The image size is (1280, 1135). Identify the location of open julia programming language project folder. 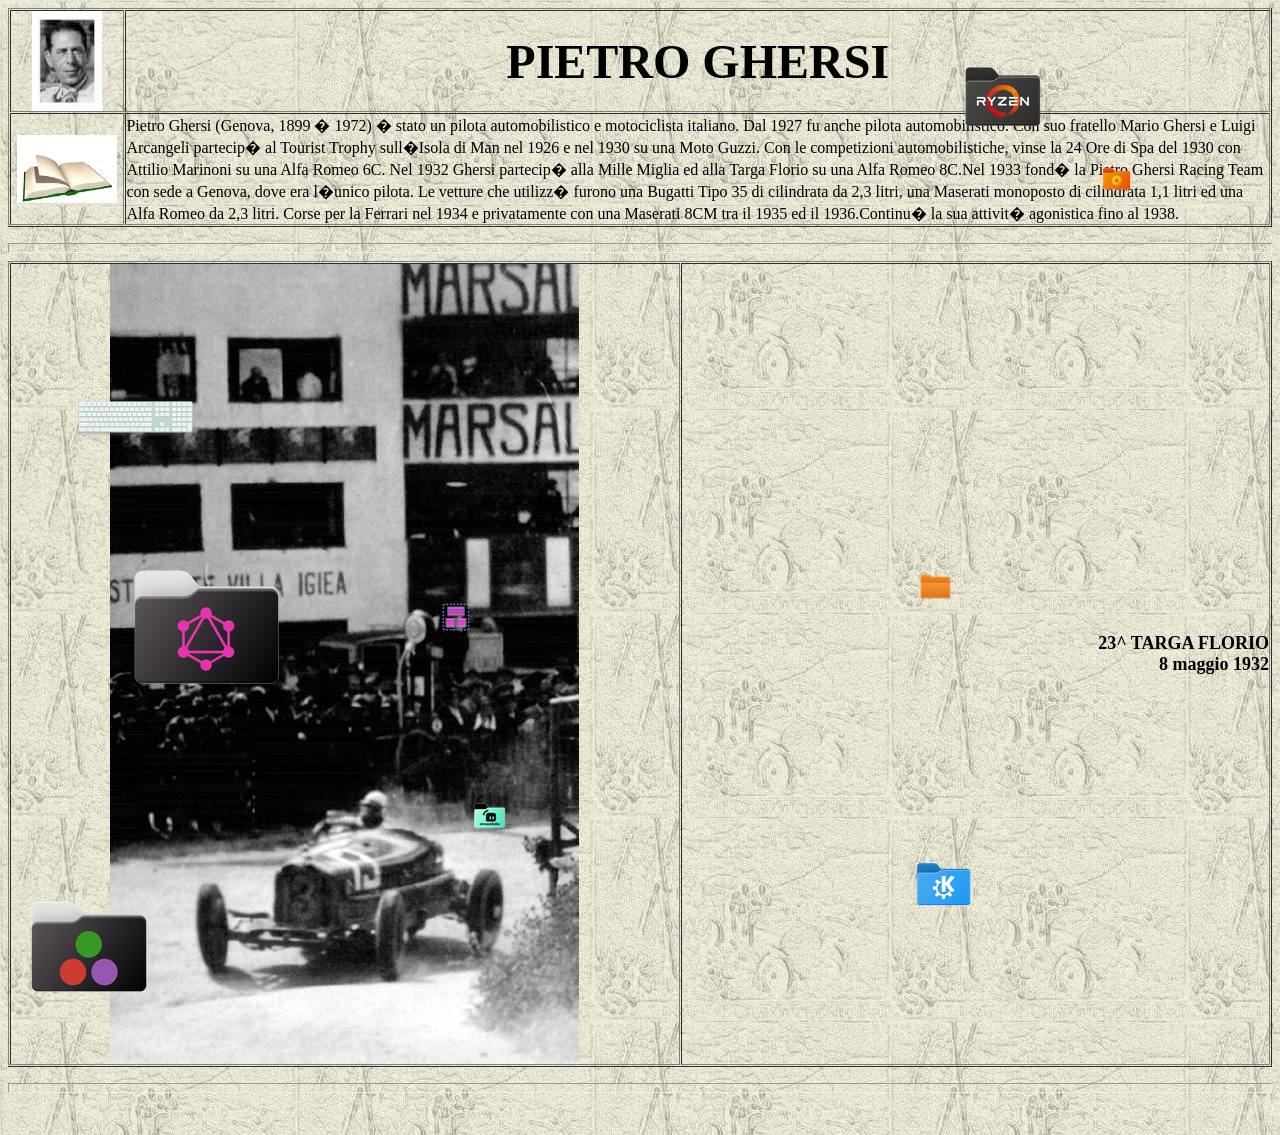
(88, 949).